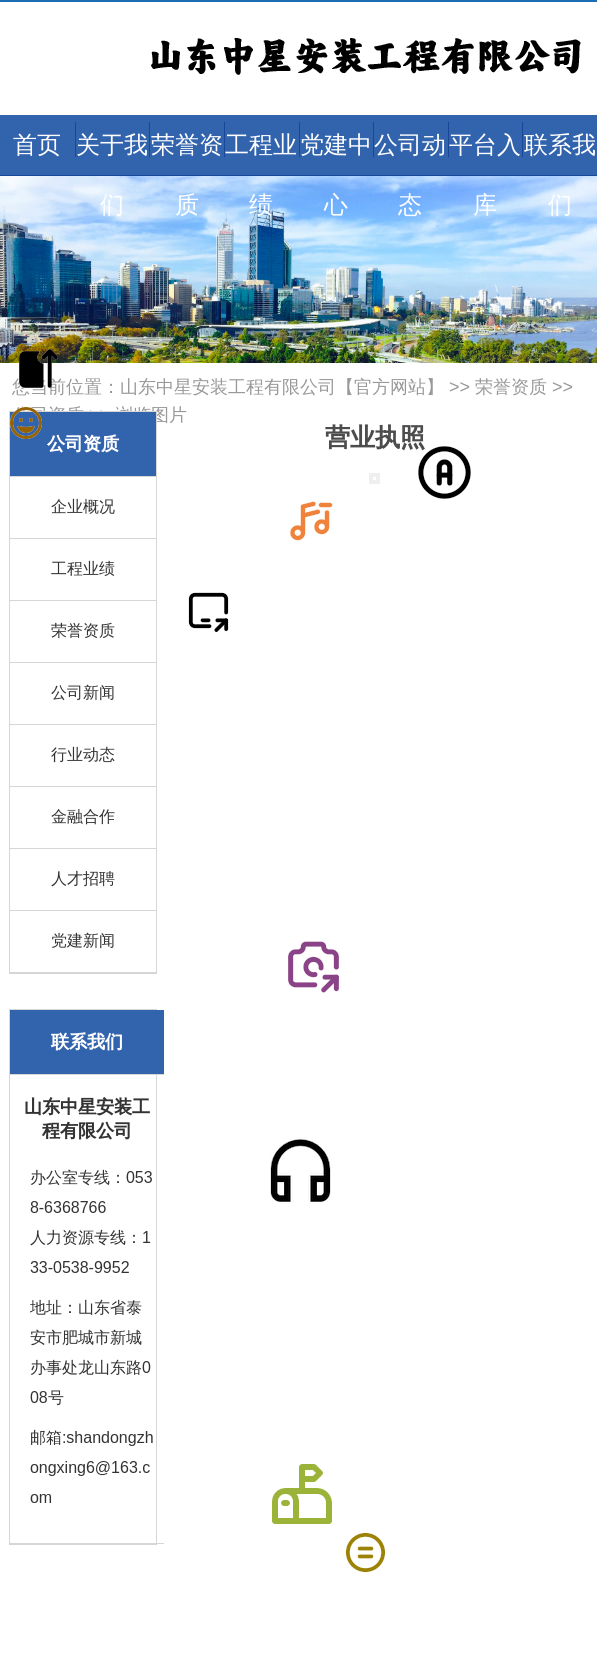 This screenshot has height=1679, width=597. What do you see at coordinates (313, 964) in the screenshot?
I see `share a photo or image` at bounding box center [313, 964].